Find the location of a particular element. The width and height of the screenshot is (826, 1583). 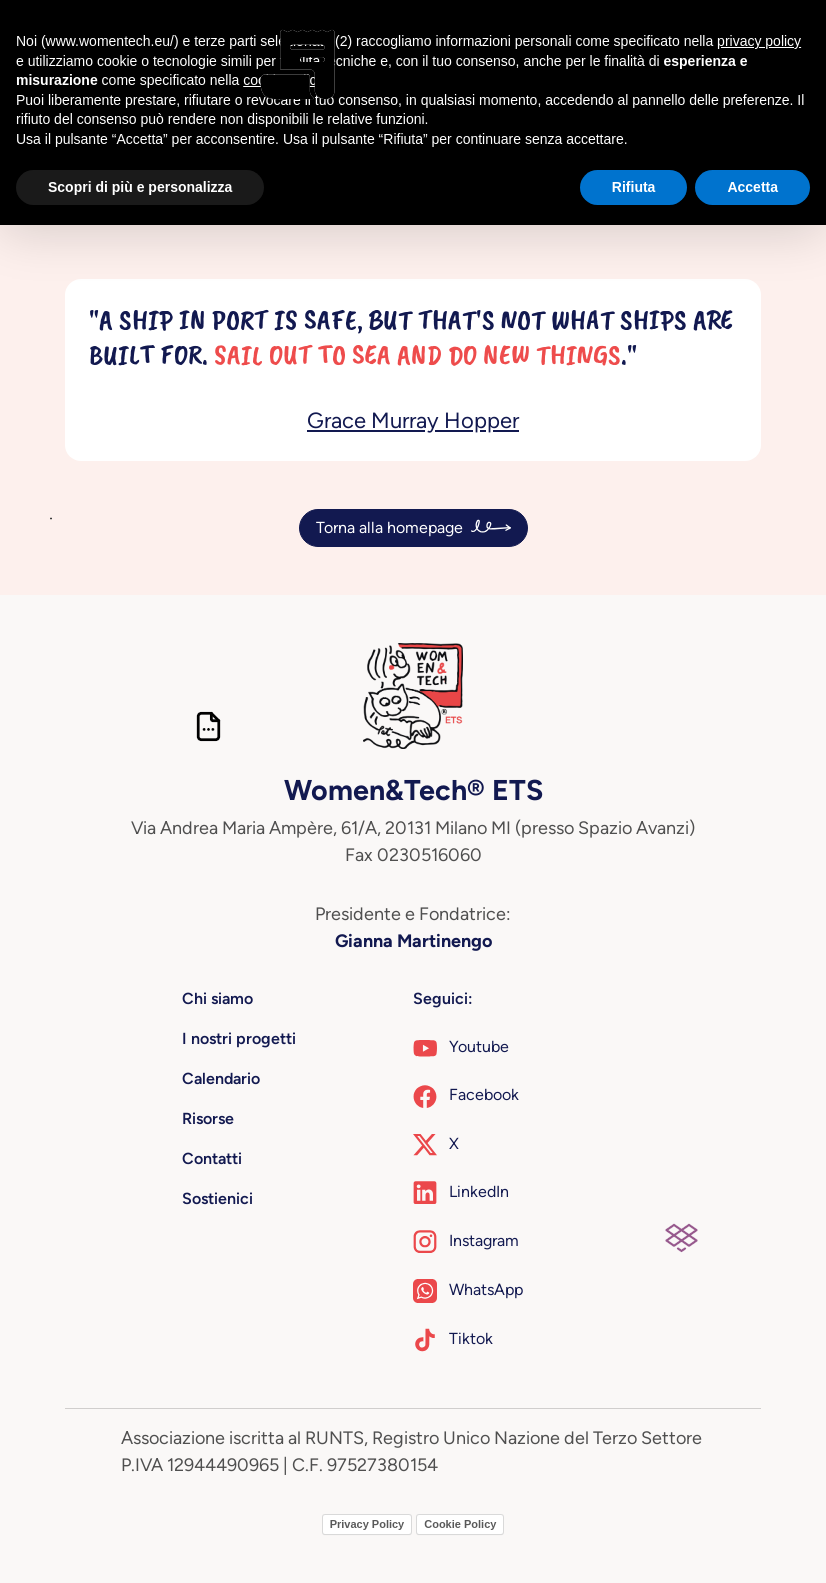

no wifi signal available is located at coordinates (51, 513).